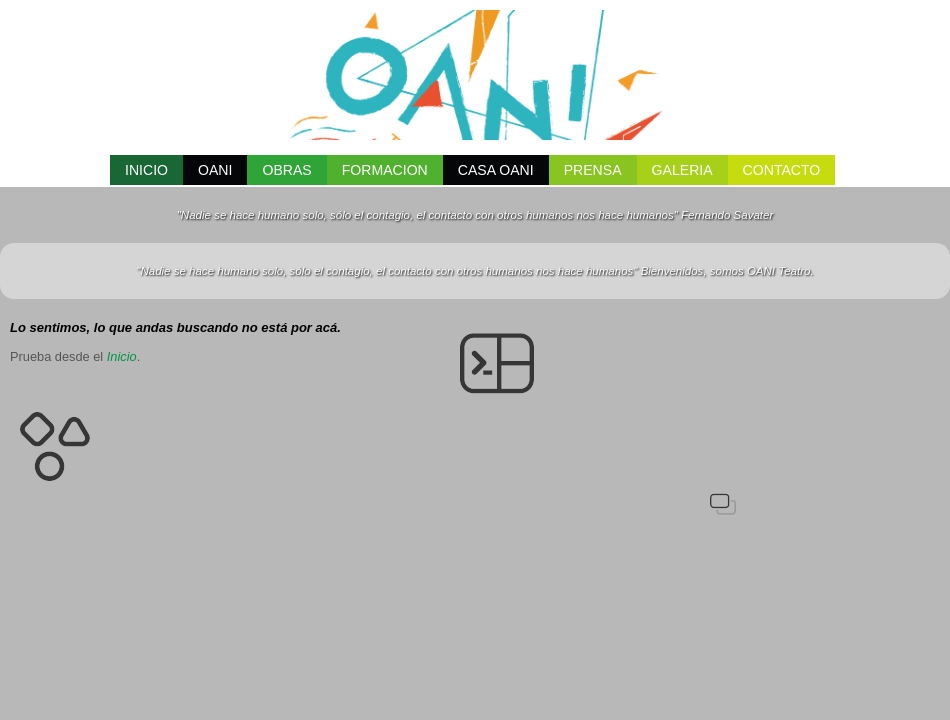  What do you see at coordinates (723, 505) in the screenshot?
I see `view or manage session properties` at bounding box center [723, 505].